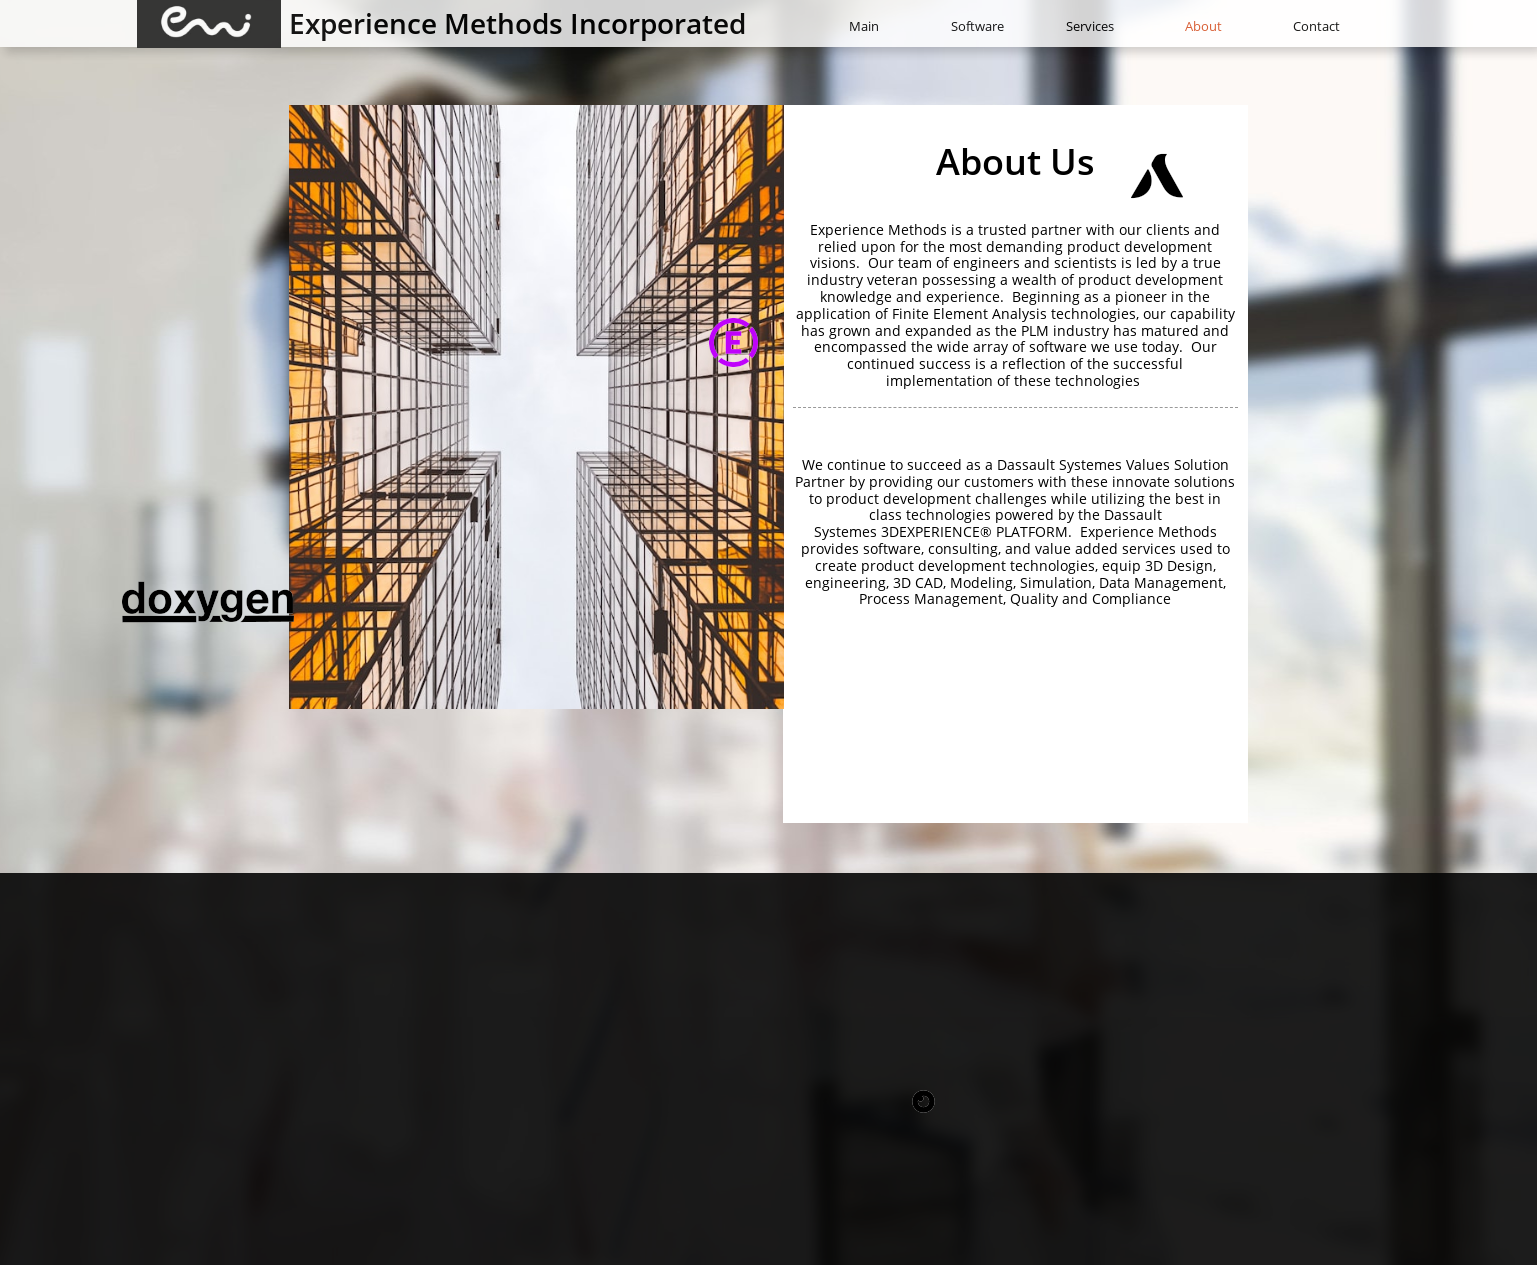  I want to click on open the Expensify app, so click(733, 342).